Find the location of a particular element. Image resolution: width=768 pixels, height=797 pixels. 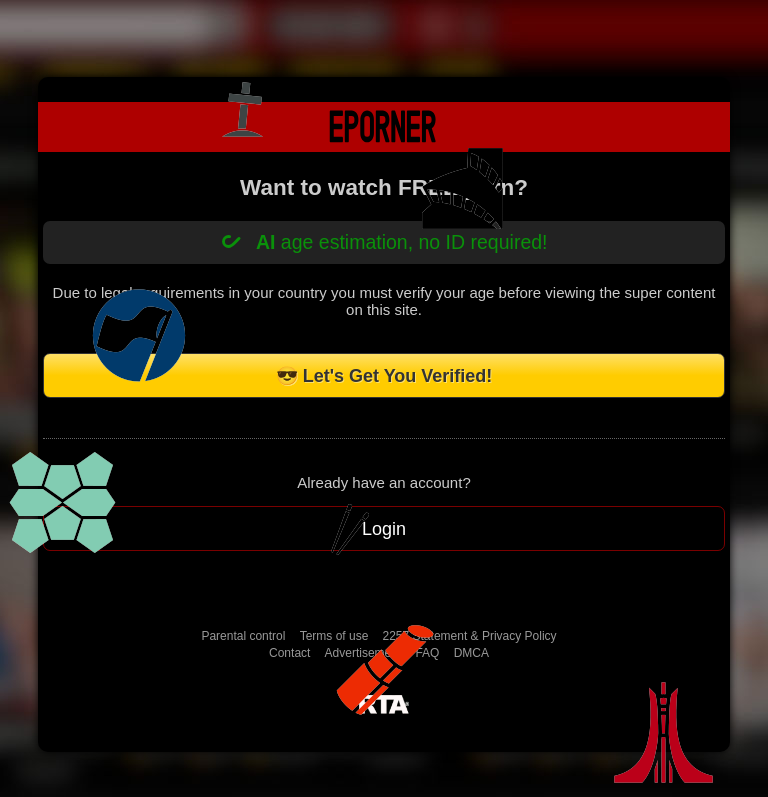

view memorial or monument location is located at coordinates (663, 732).